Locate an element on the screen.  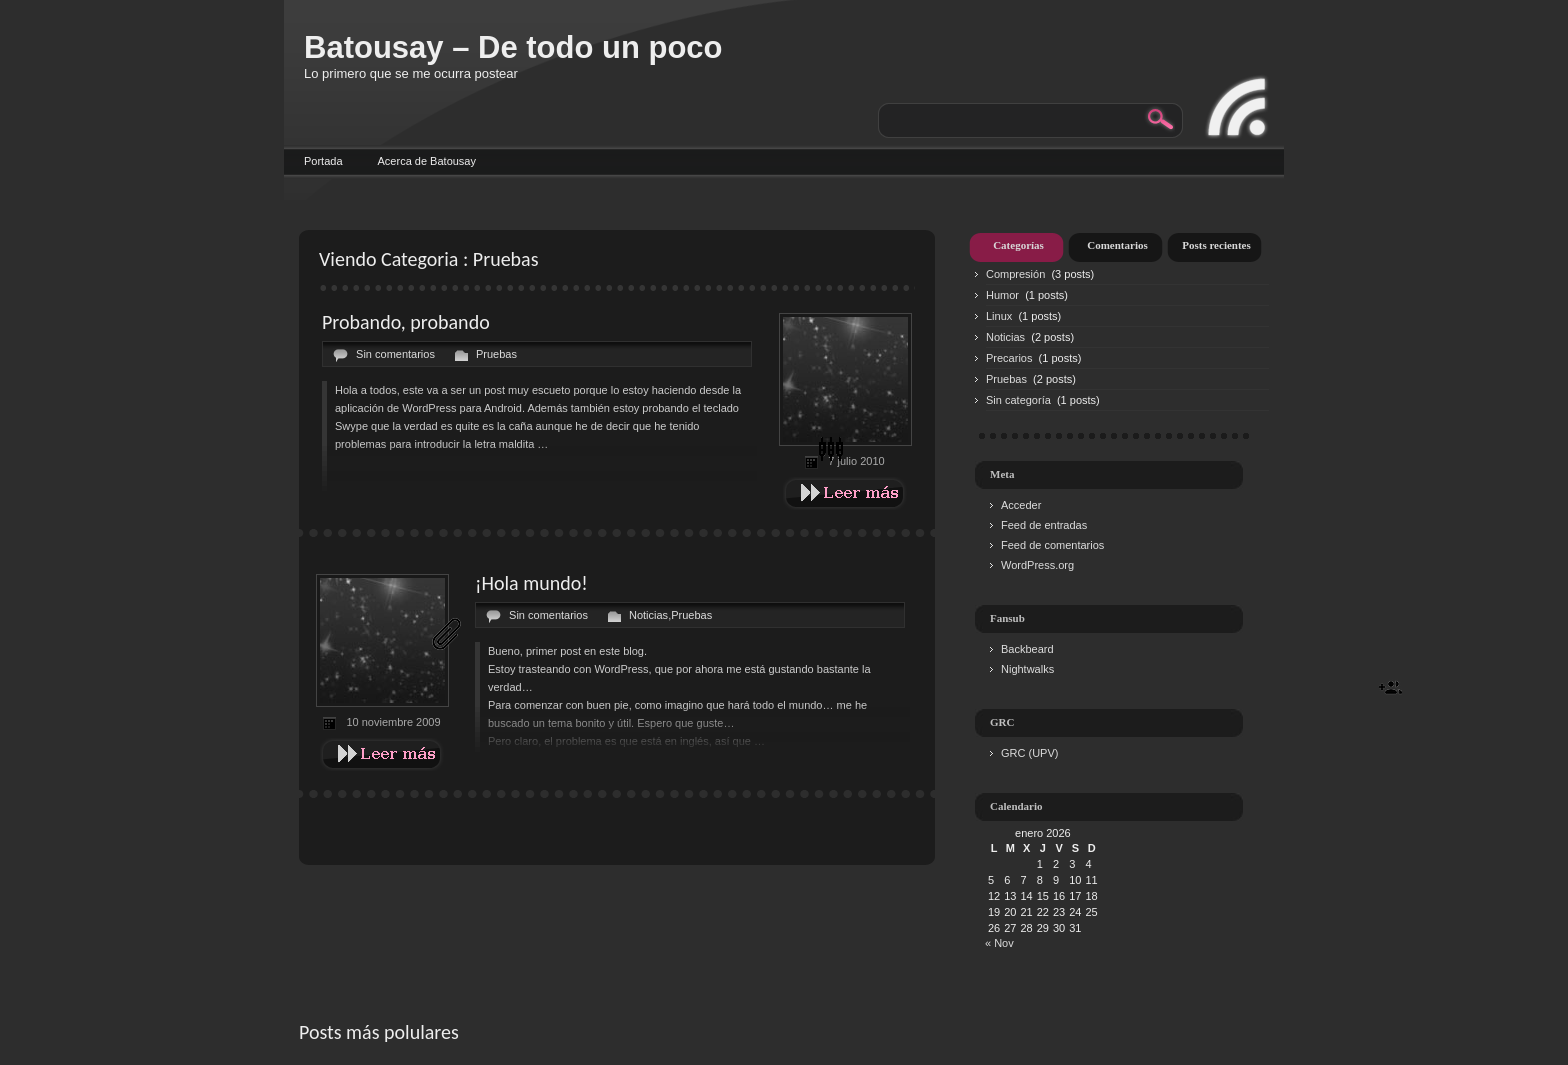
add a new member to the group is located at coordinates (1390, 688).